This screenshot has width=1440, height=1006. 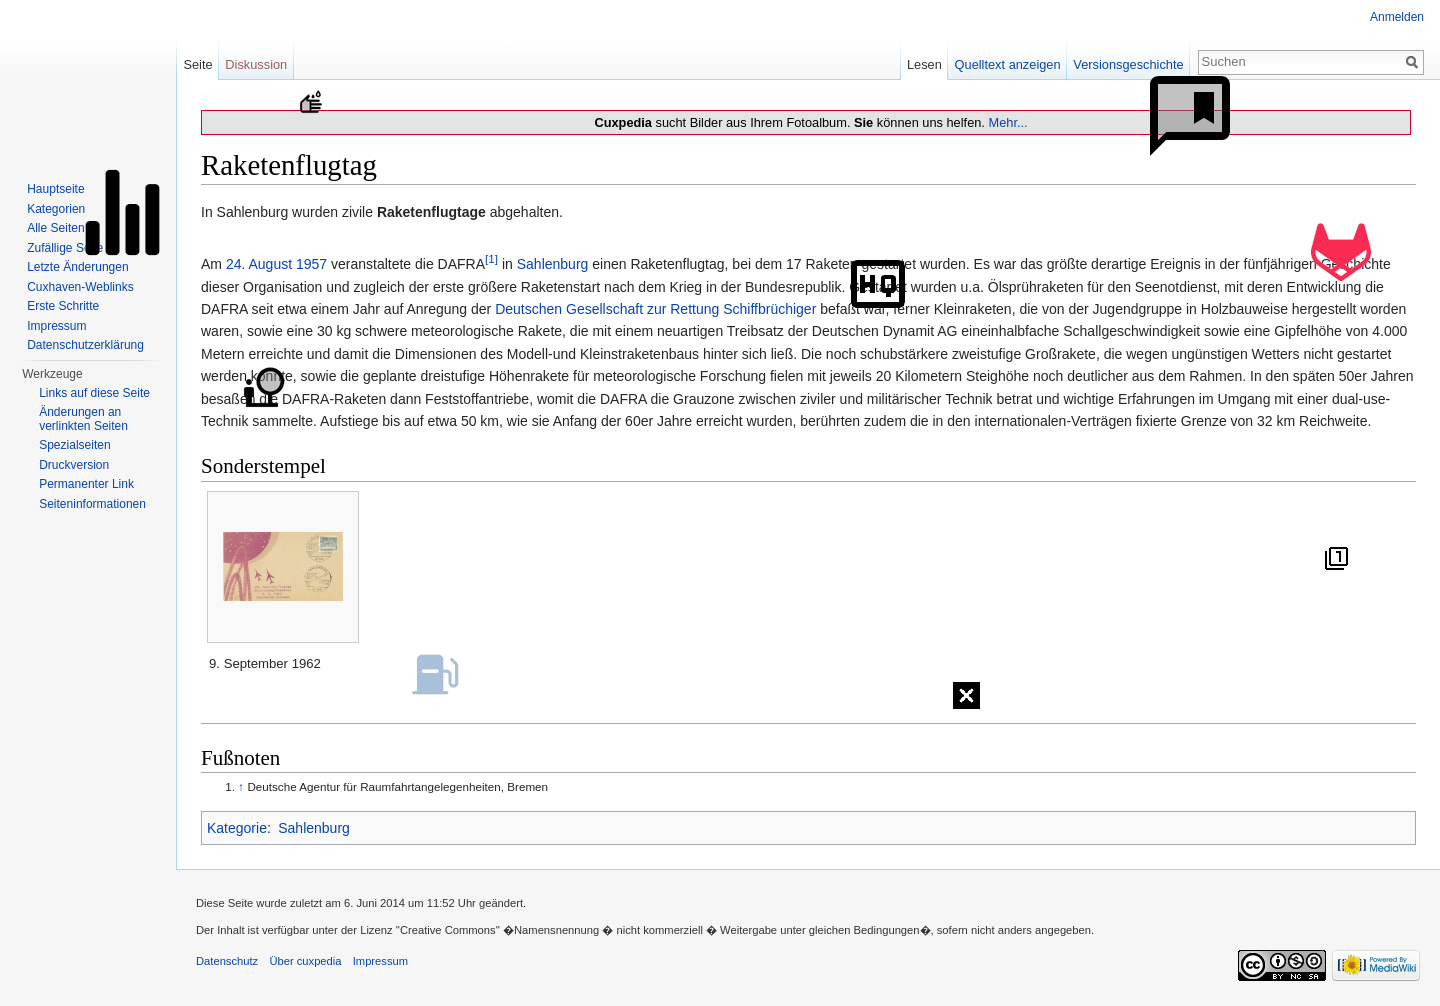 I want to click on indicates the first item in a numbered sequence, so click(x=1336, y=558).